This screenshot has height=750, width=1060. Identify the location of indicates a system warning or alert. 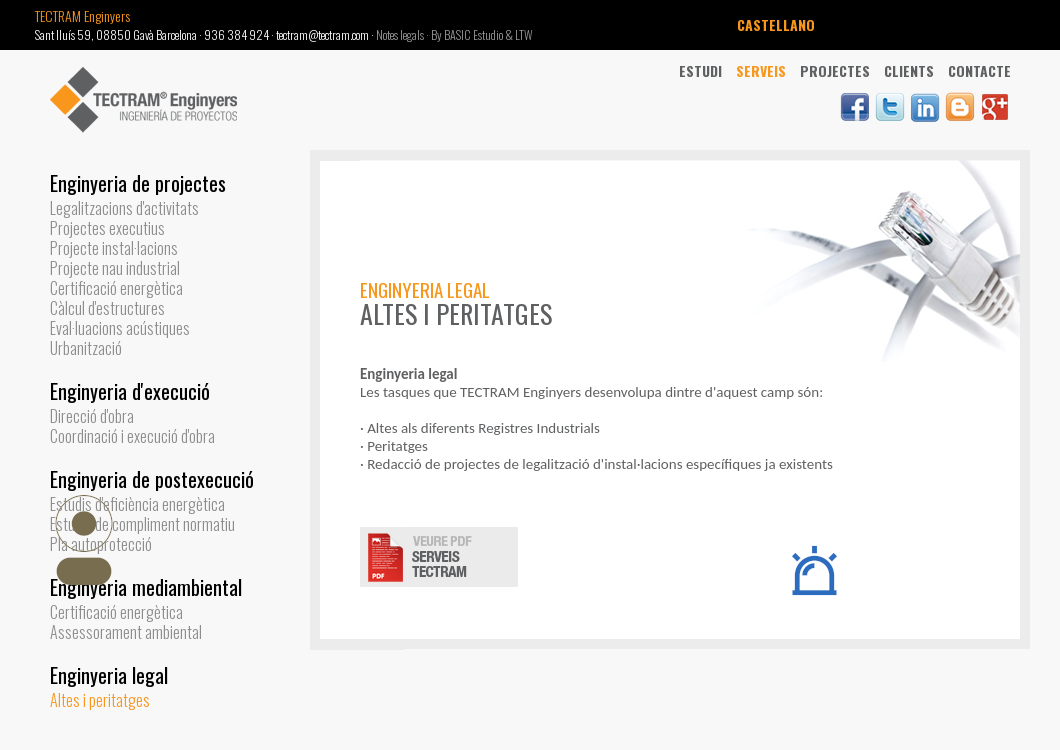
(814, 570).